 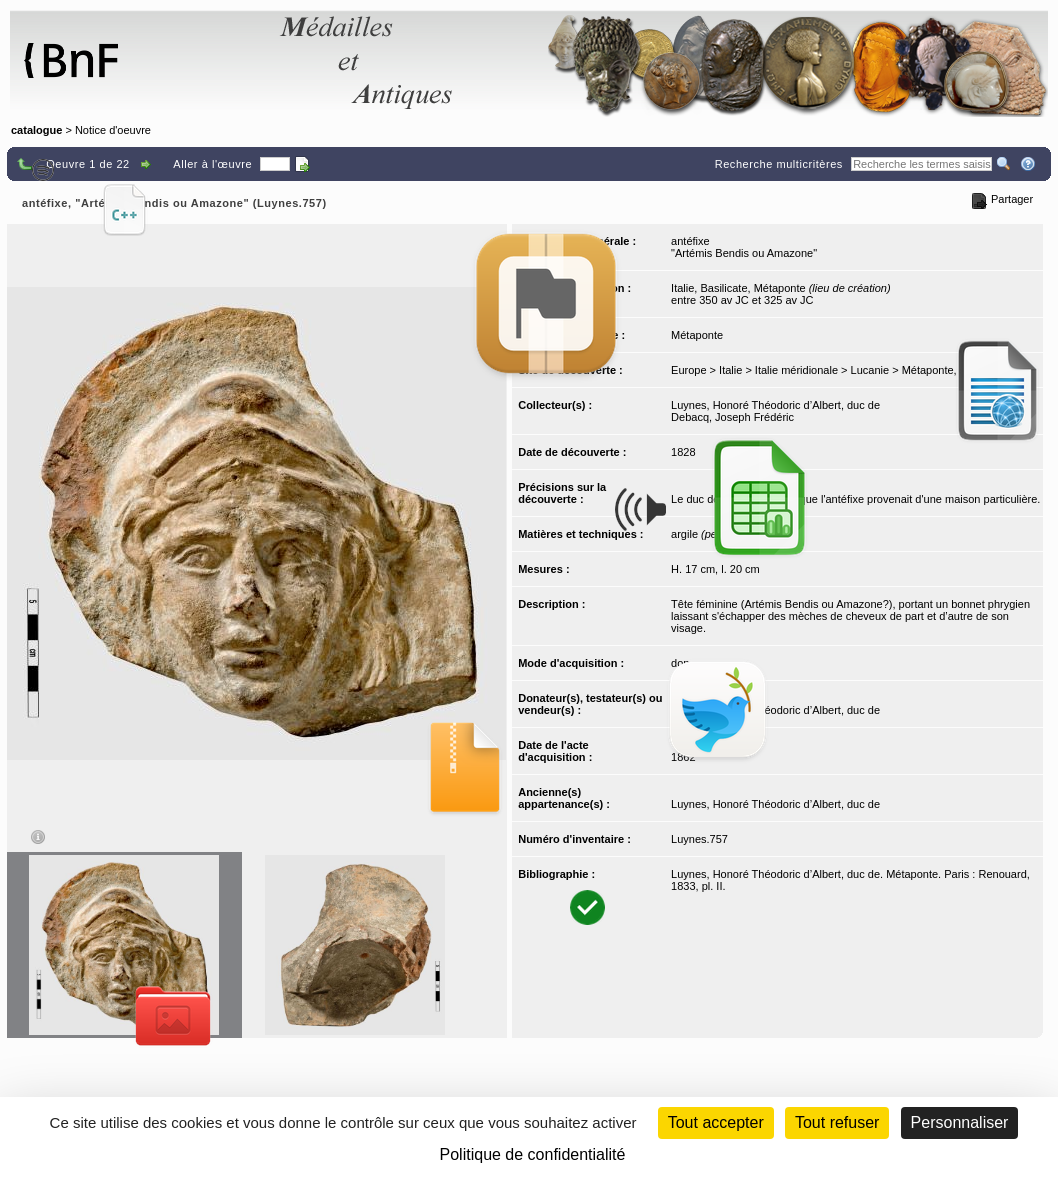 I want to click on open spotify, so click(x=43, y=170).